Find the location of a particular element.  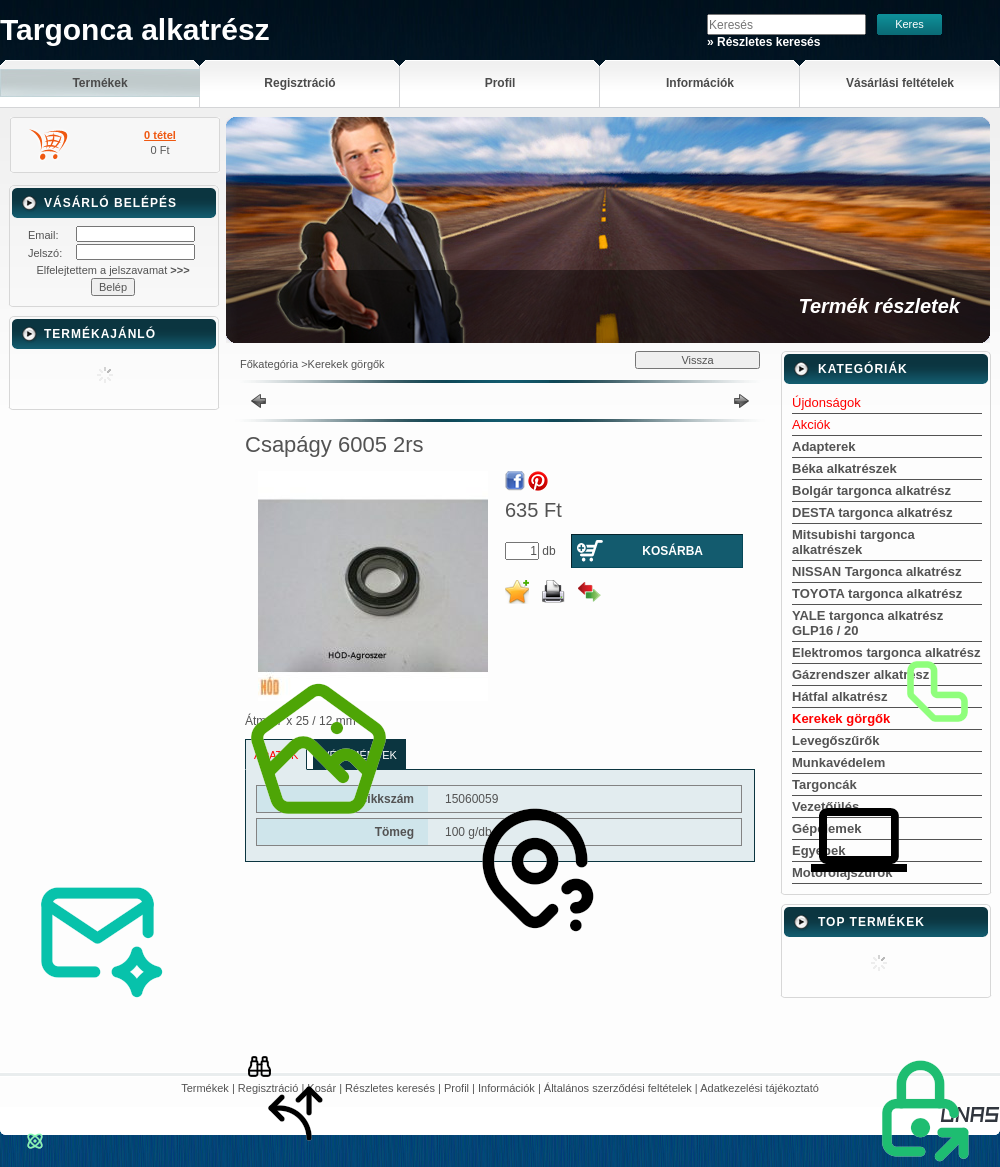

view images in a pentagon-shaped frame is located at coordinates (318, 752).